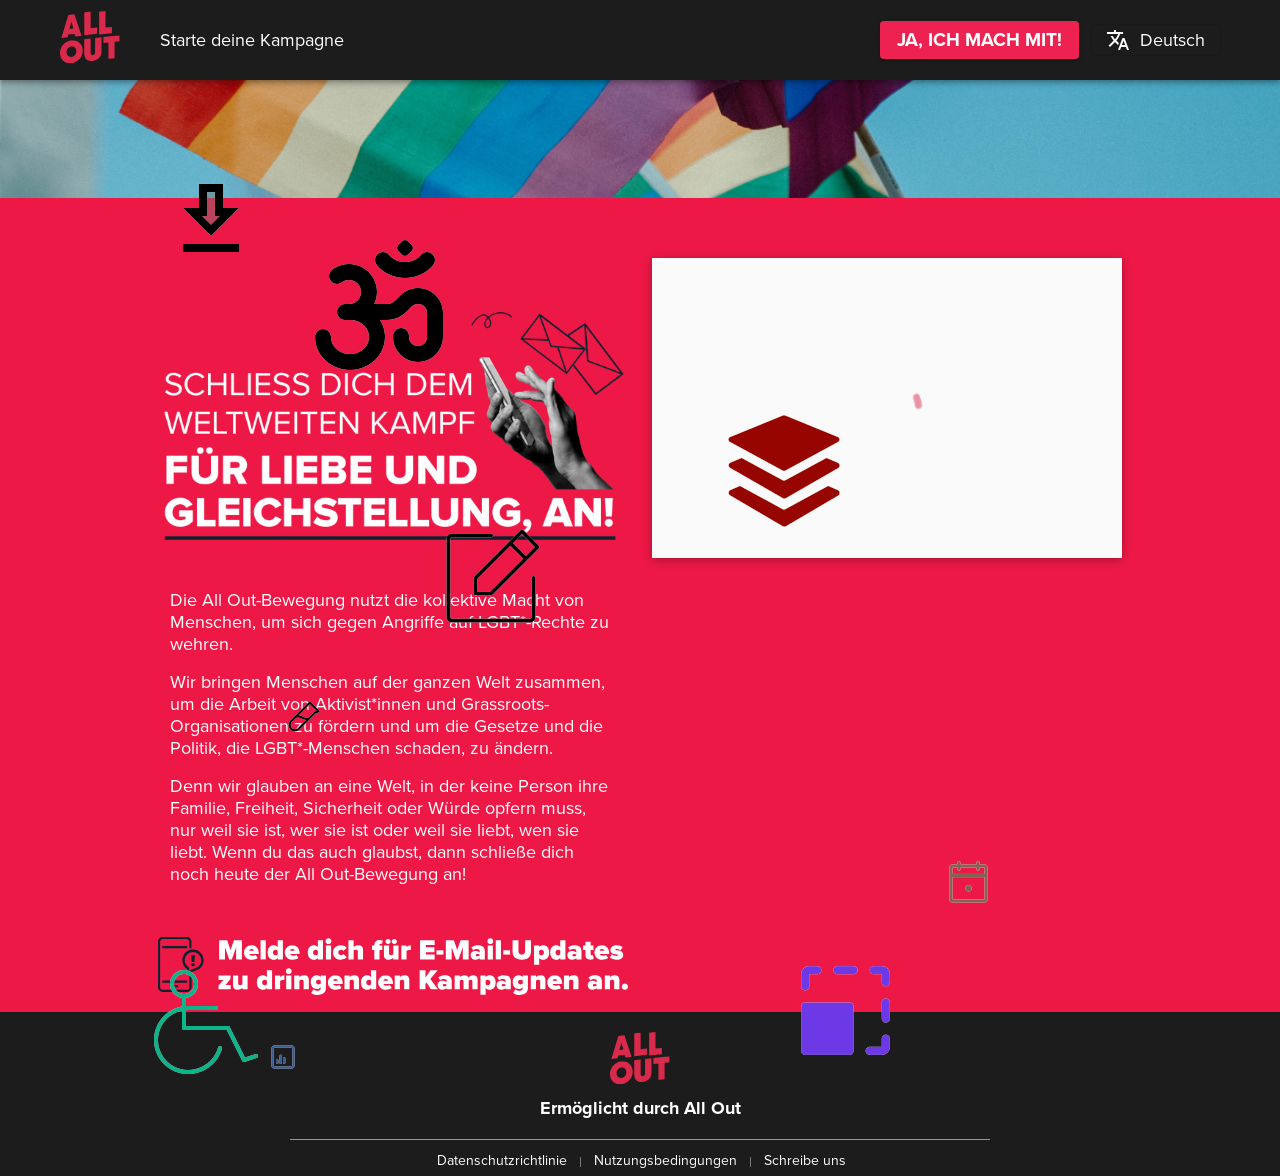  Describe the element at coordinates (784, 471) in the screenshot. I see `toggle layer visibility` at that location.